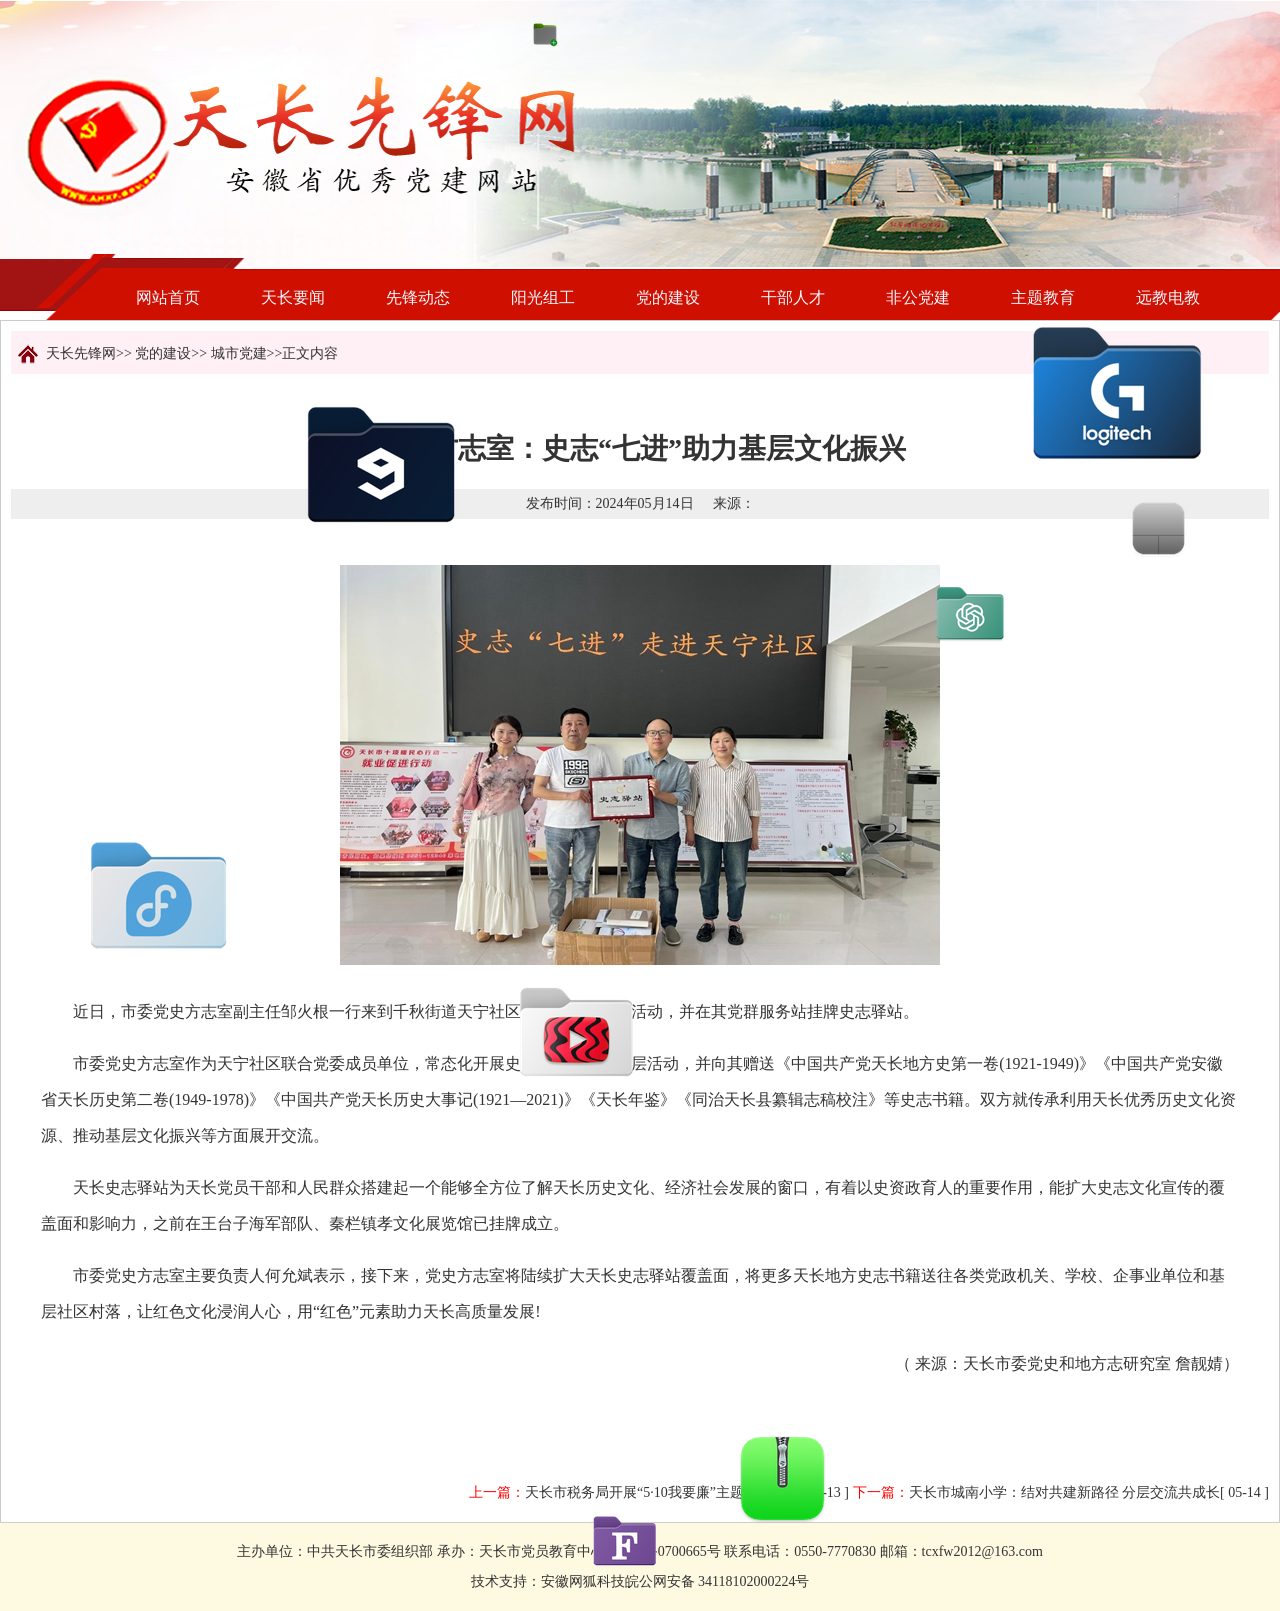  What do you see at coordinates (970, 615) in the screenshot?
I see `open folder containing ChatGPT-related files` at bounding box center [970, 615].